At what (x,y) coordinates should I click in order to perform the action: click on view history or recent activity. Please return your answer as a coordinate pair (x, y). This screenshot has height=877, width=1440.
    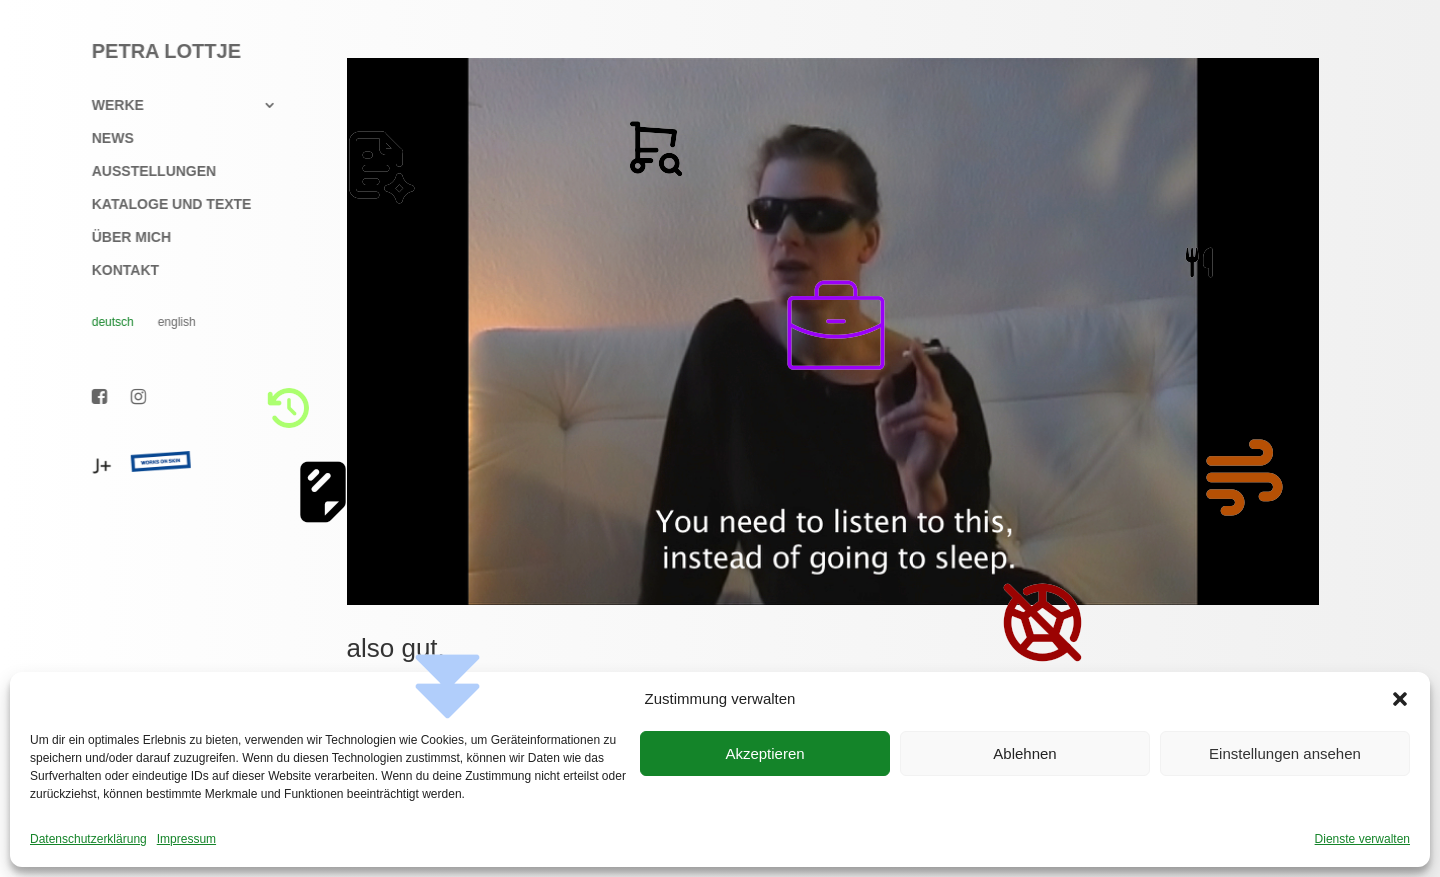
    Looking at the image, I should click on (289, 408).